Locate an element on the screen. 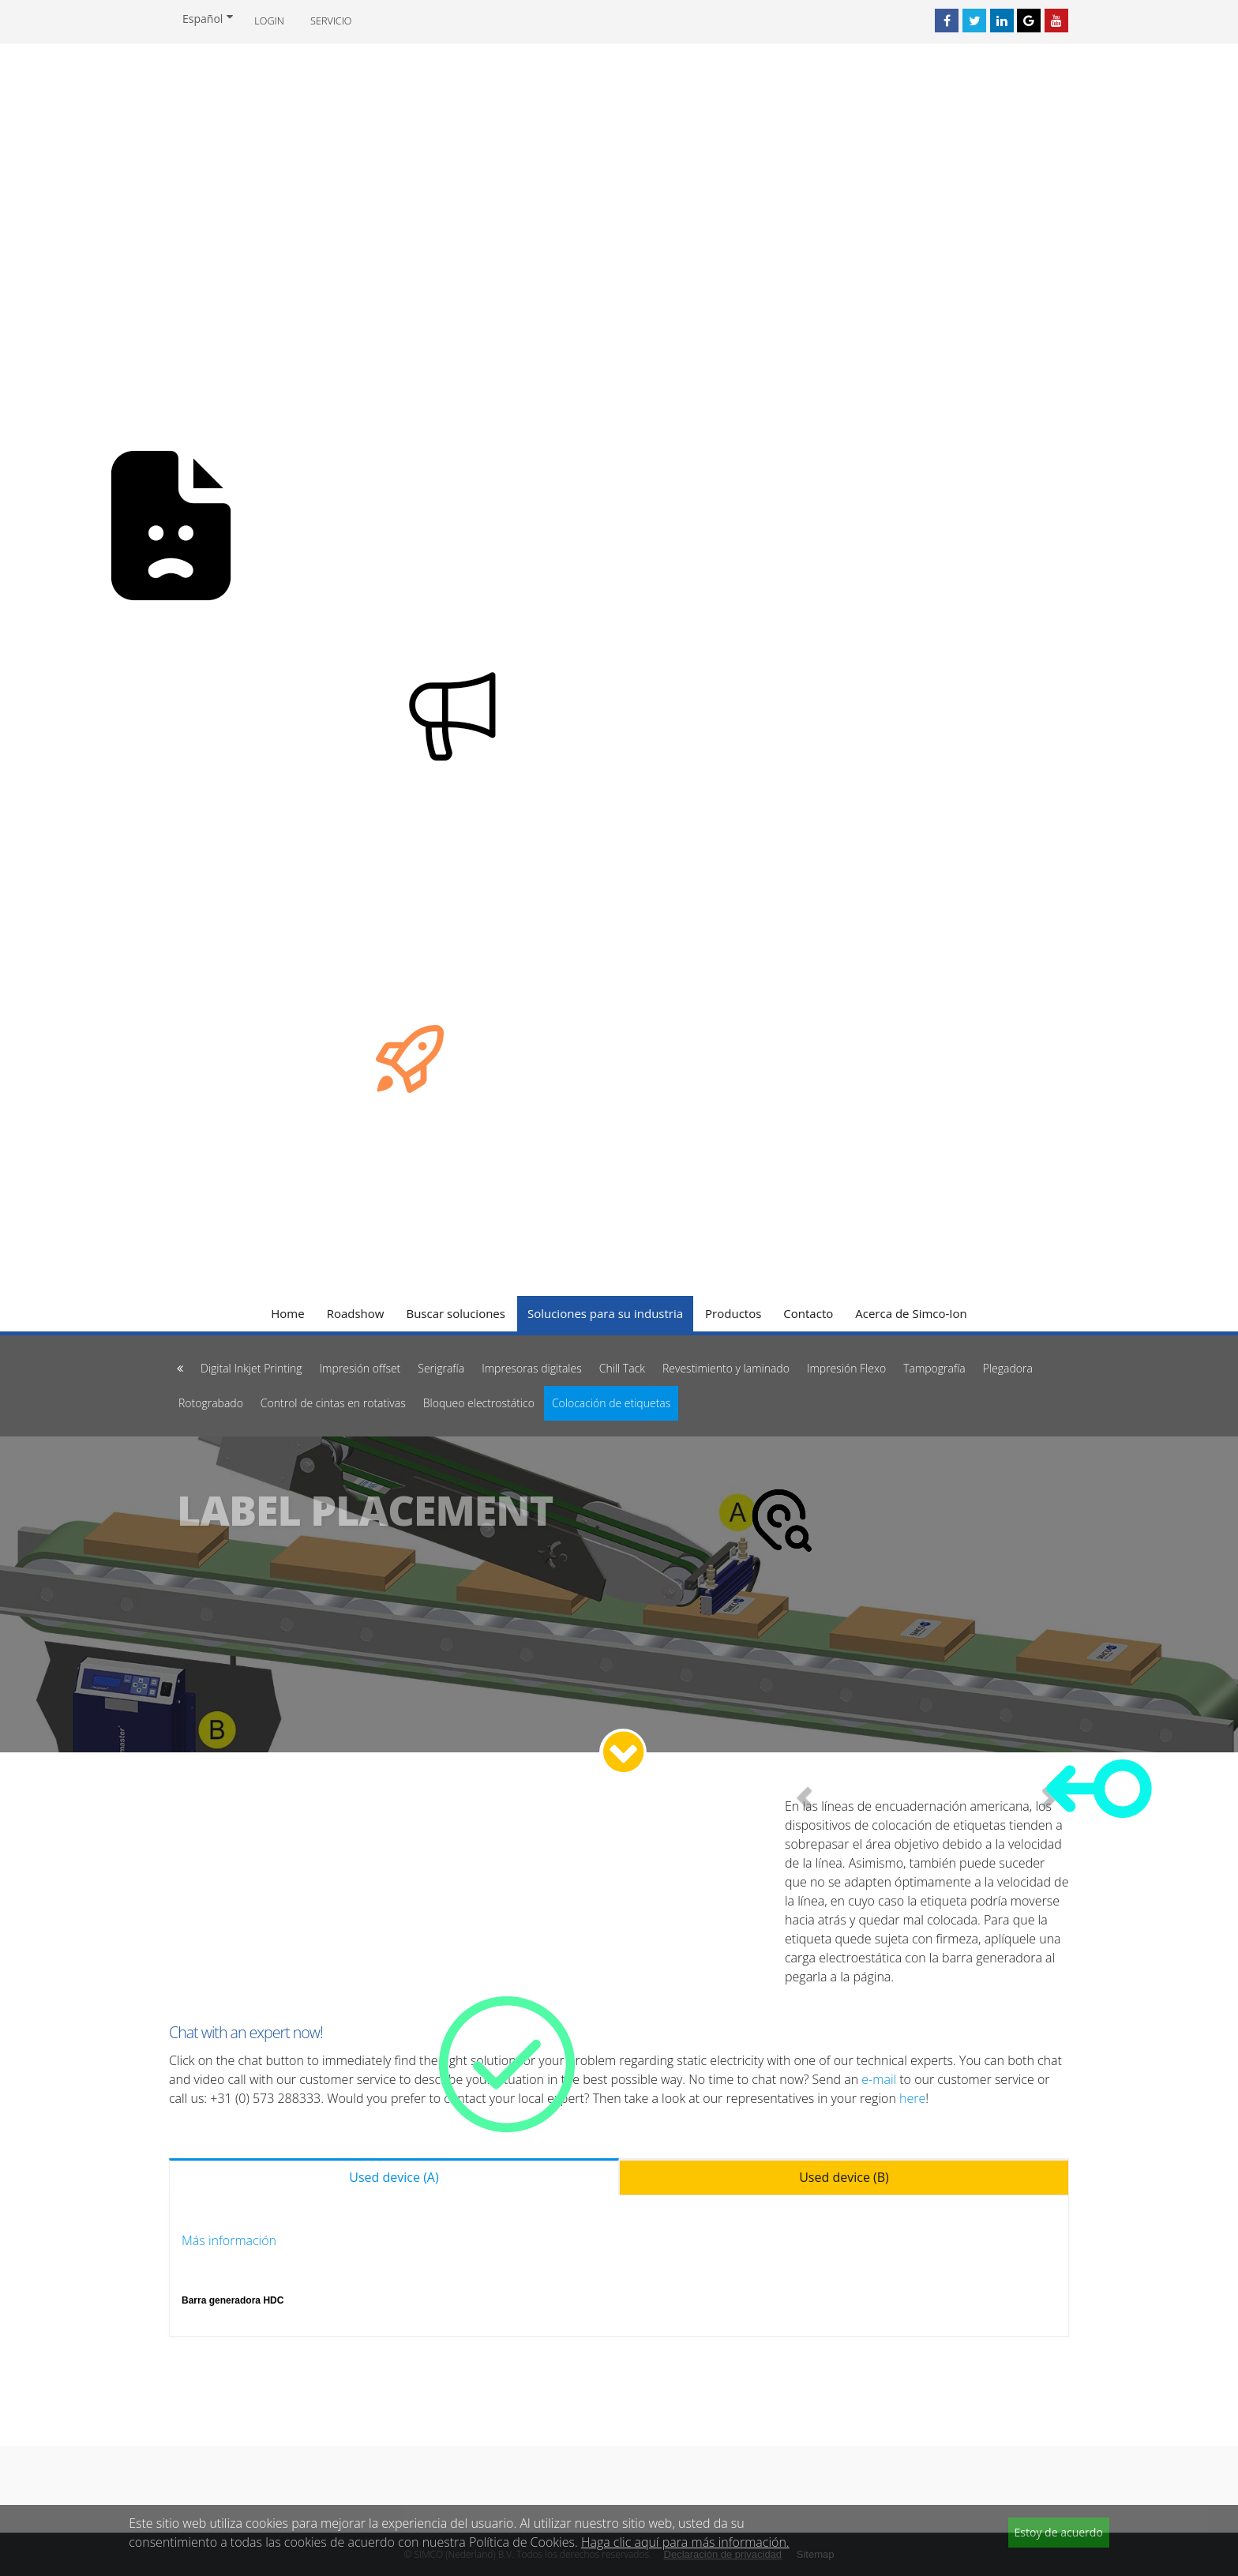  indicates successful completion of an action is located at coordinates (507, 2064).